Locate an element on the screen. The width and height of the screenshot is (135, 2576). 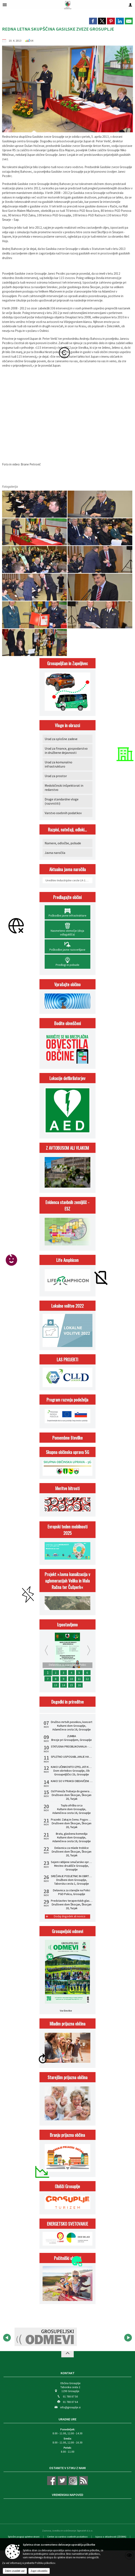
view declining metrics or trends is located at coordinates (42, 2172).